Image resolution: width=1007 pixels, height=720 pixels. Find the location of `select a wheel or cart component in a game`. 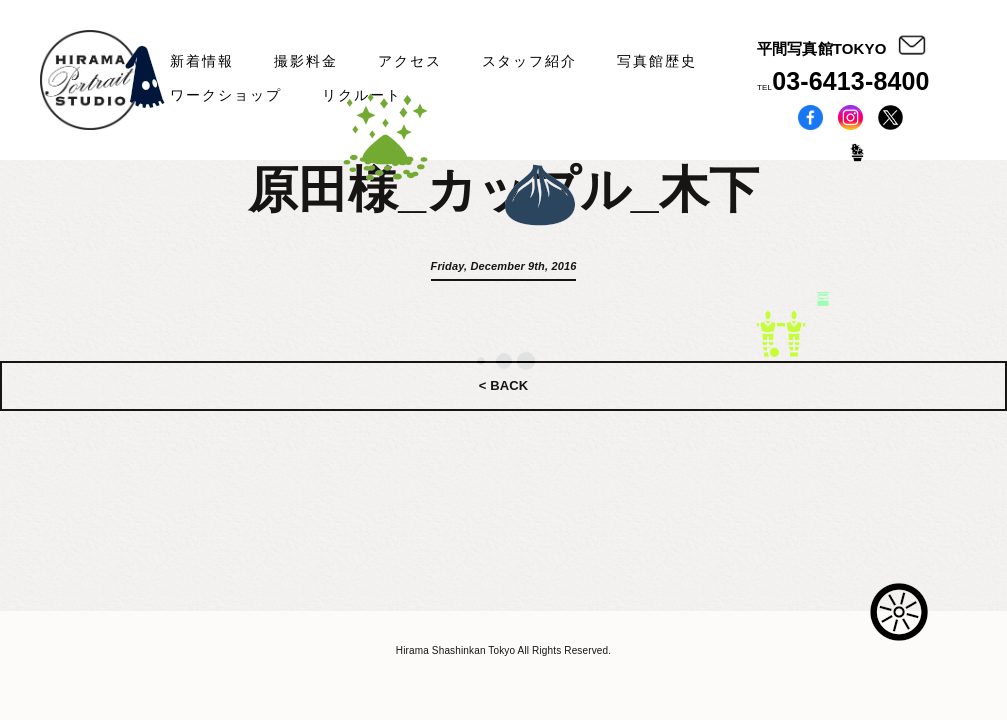

select a wheel or cart component in a game is located at coordinates (899, 612).